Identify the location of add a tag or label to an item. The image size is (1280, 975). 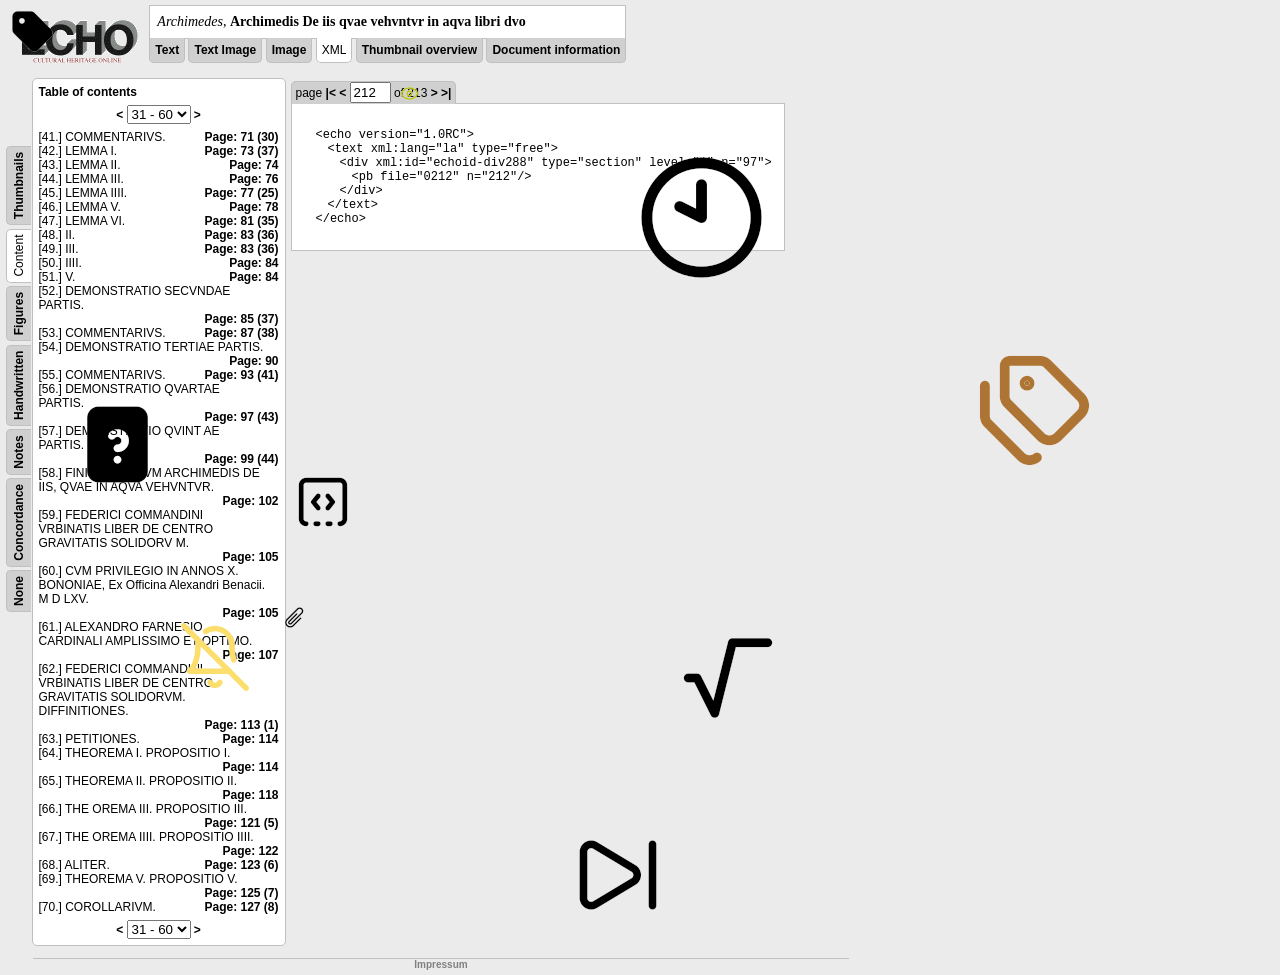
(31, 30).